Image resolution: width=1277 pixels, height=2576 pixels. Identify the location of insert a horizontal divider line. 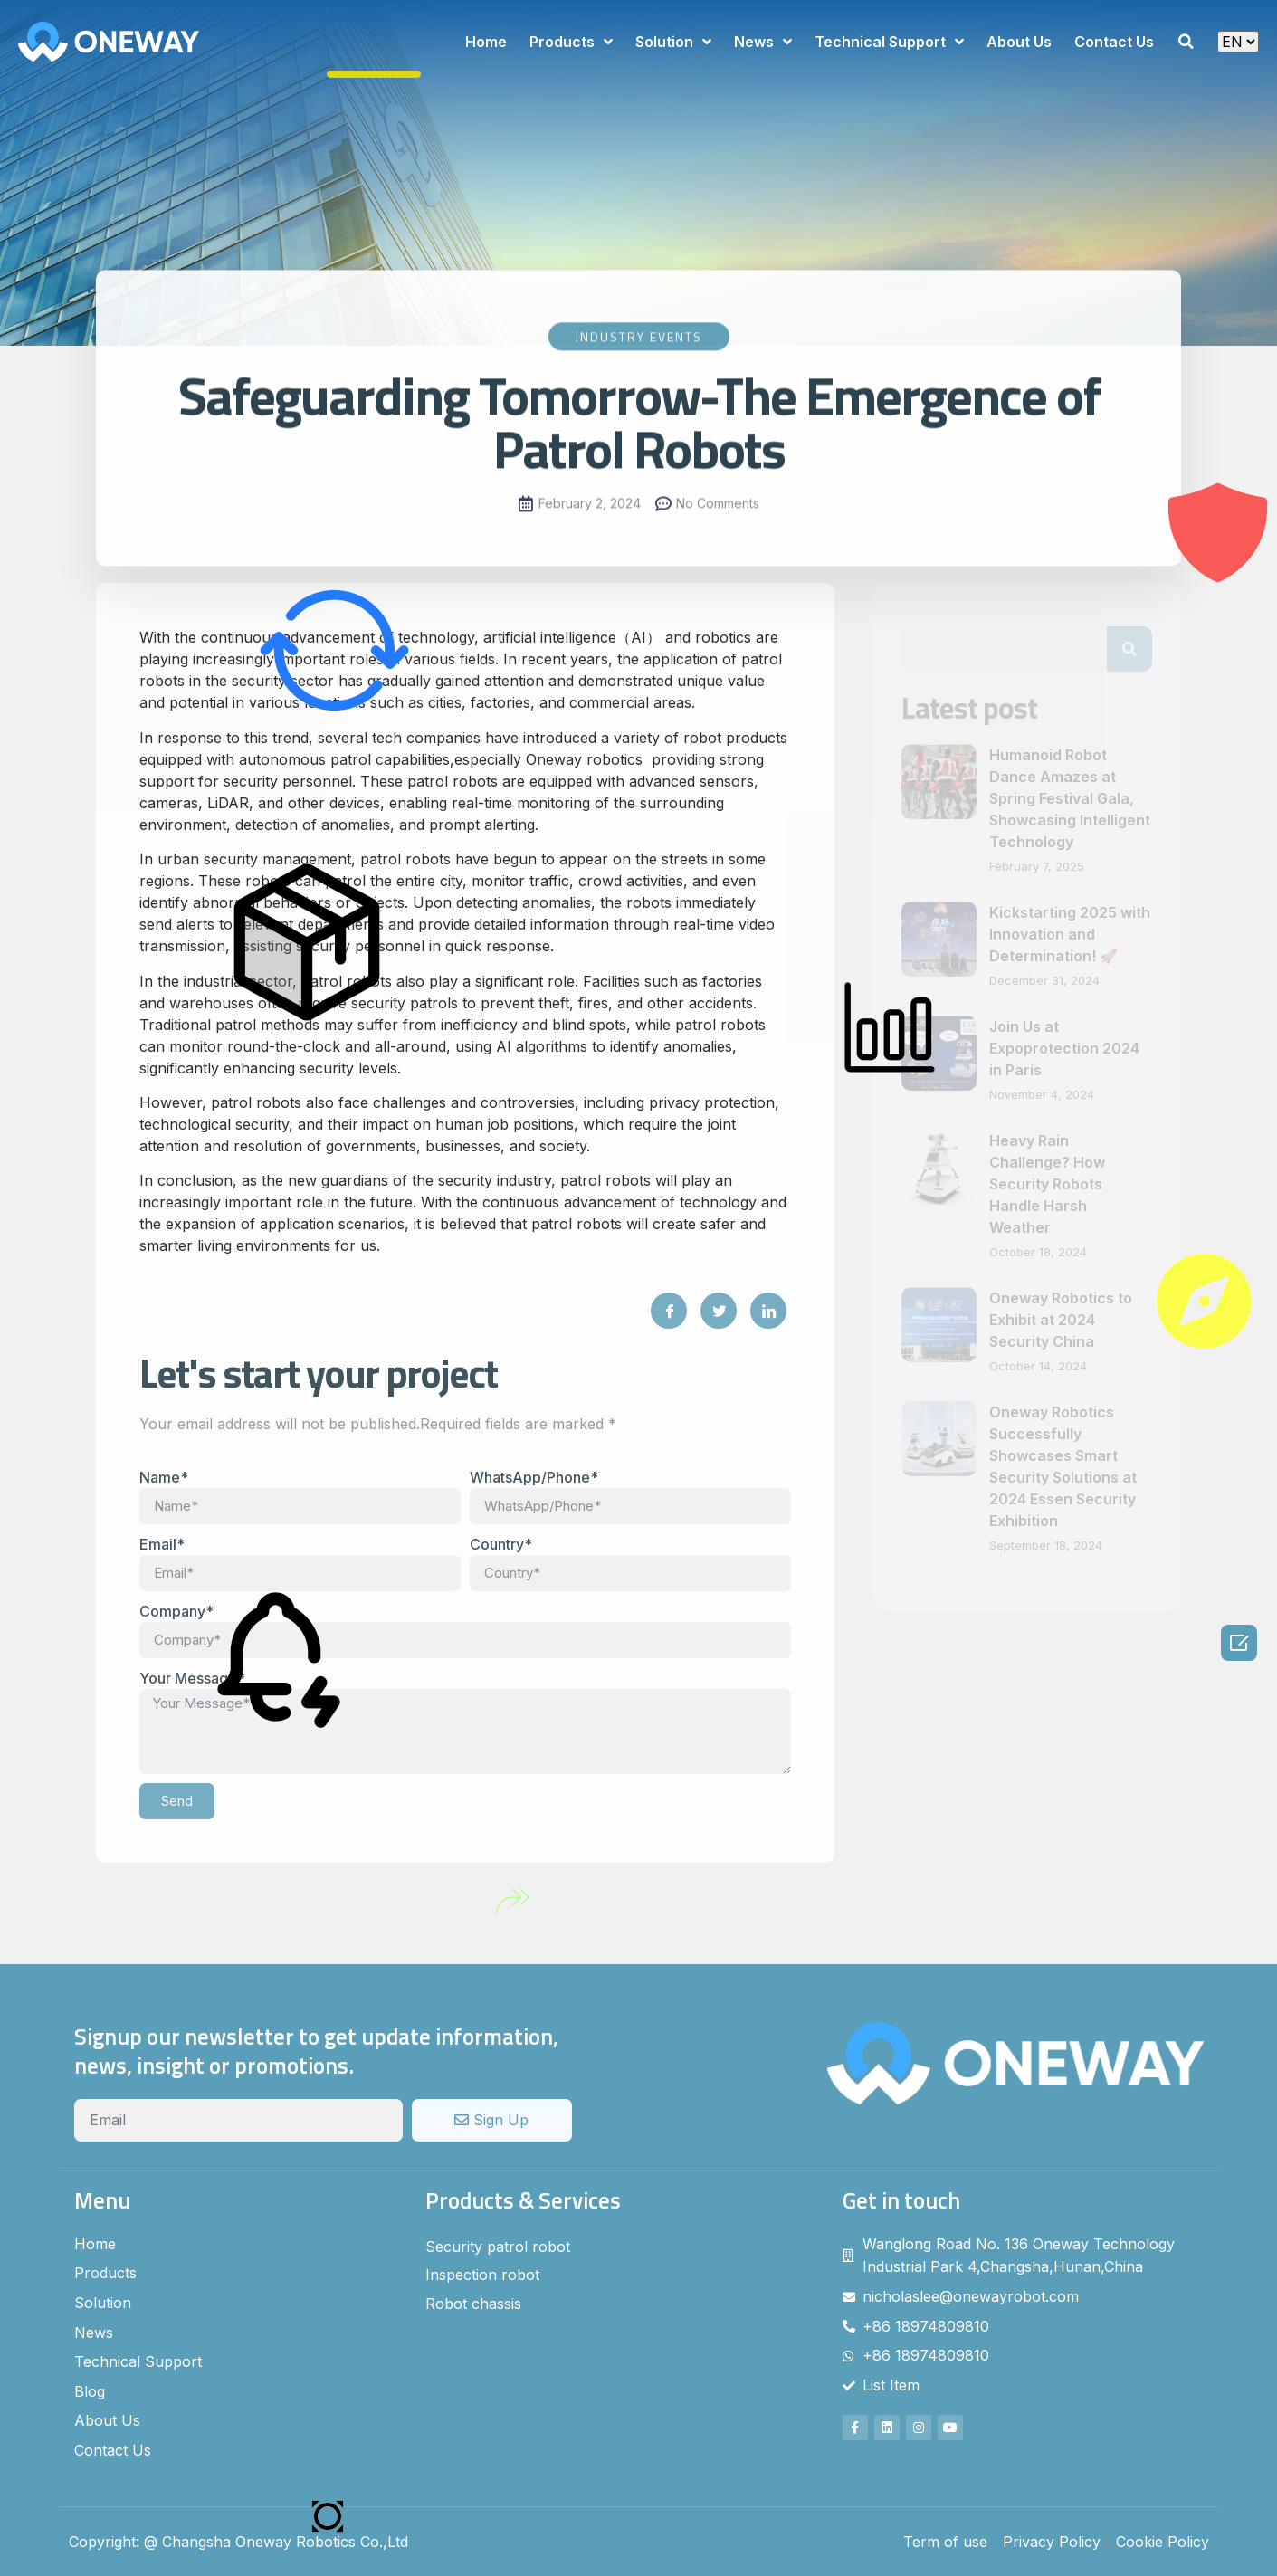
(374, 71).